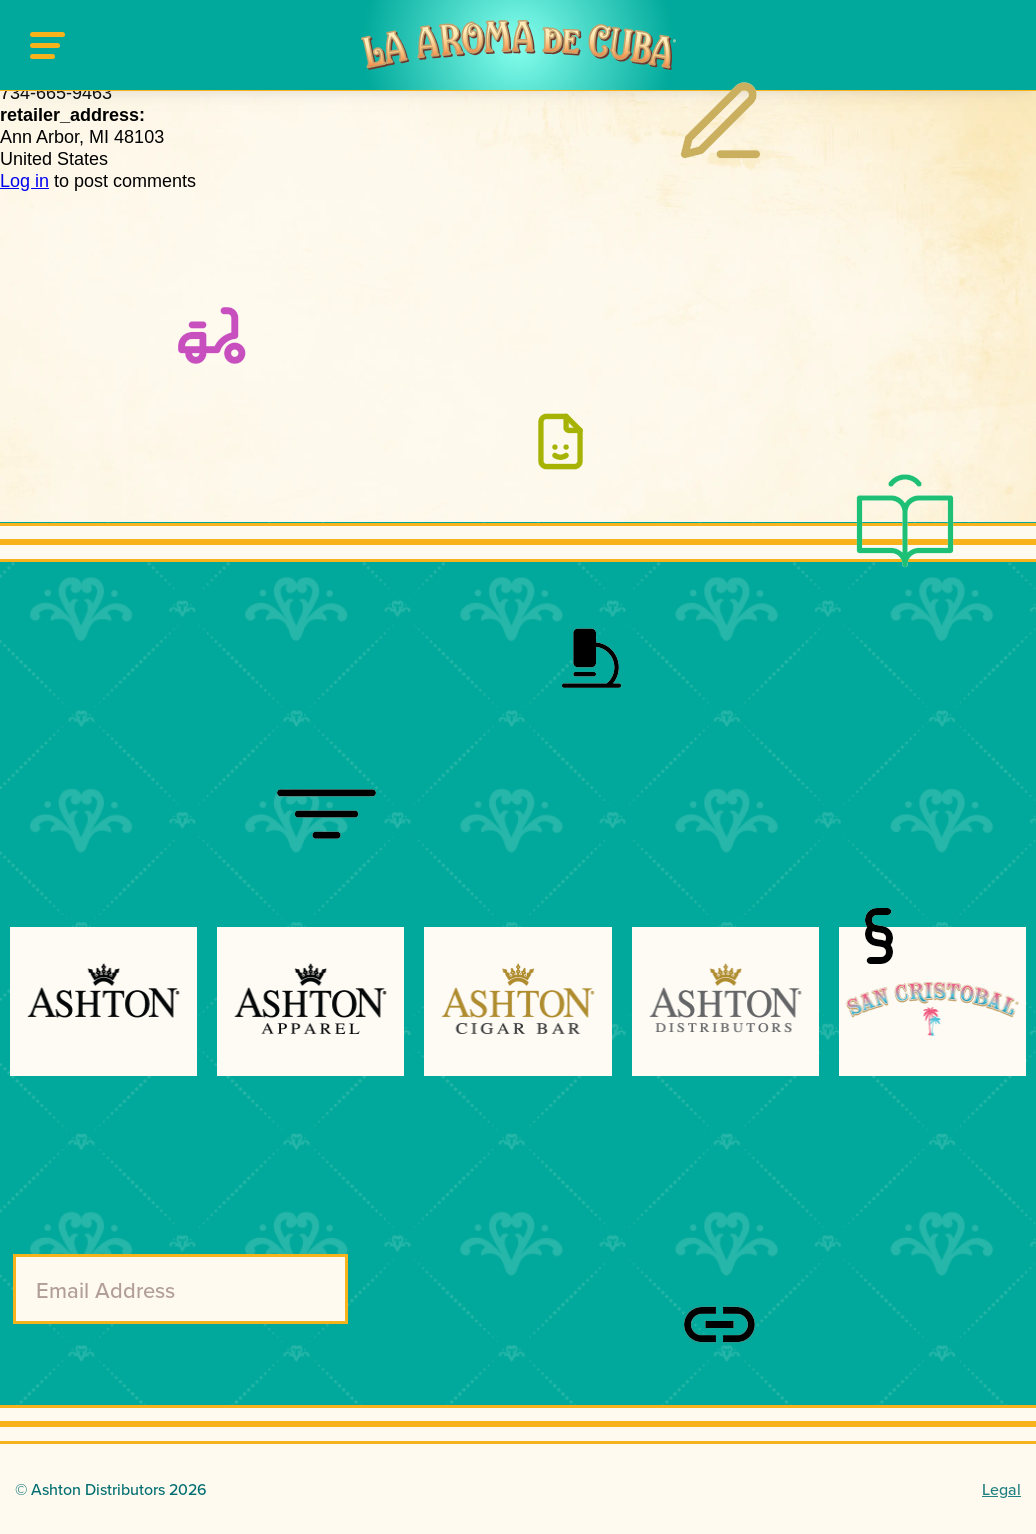  Describe the element at coordinates (326, 810) in the screenshot. I see `filter or sort list items` at that location.